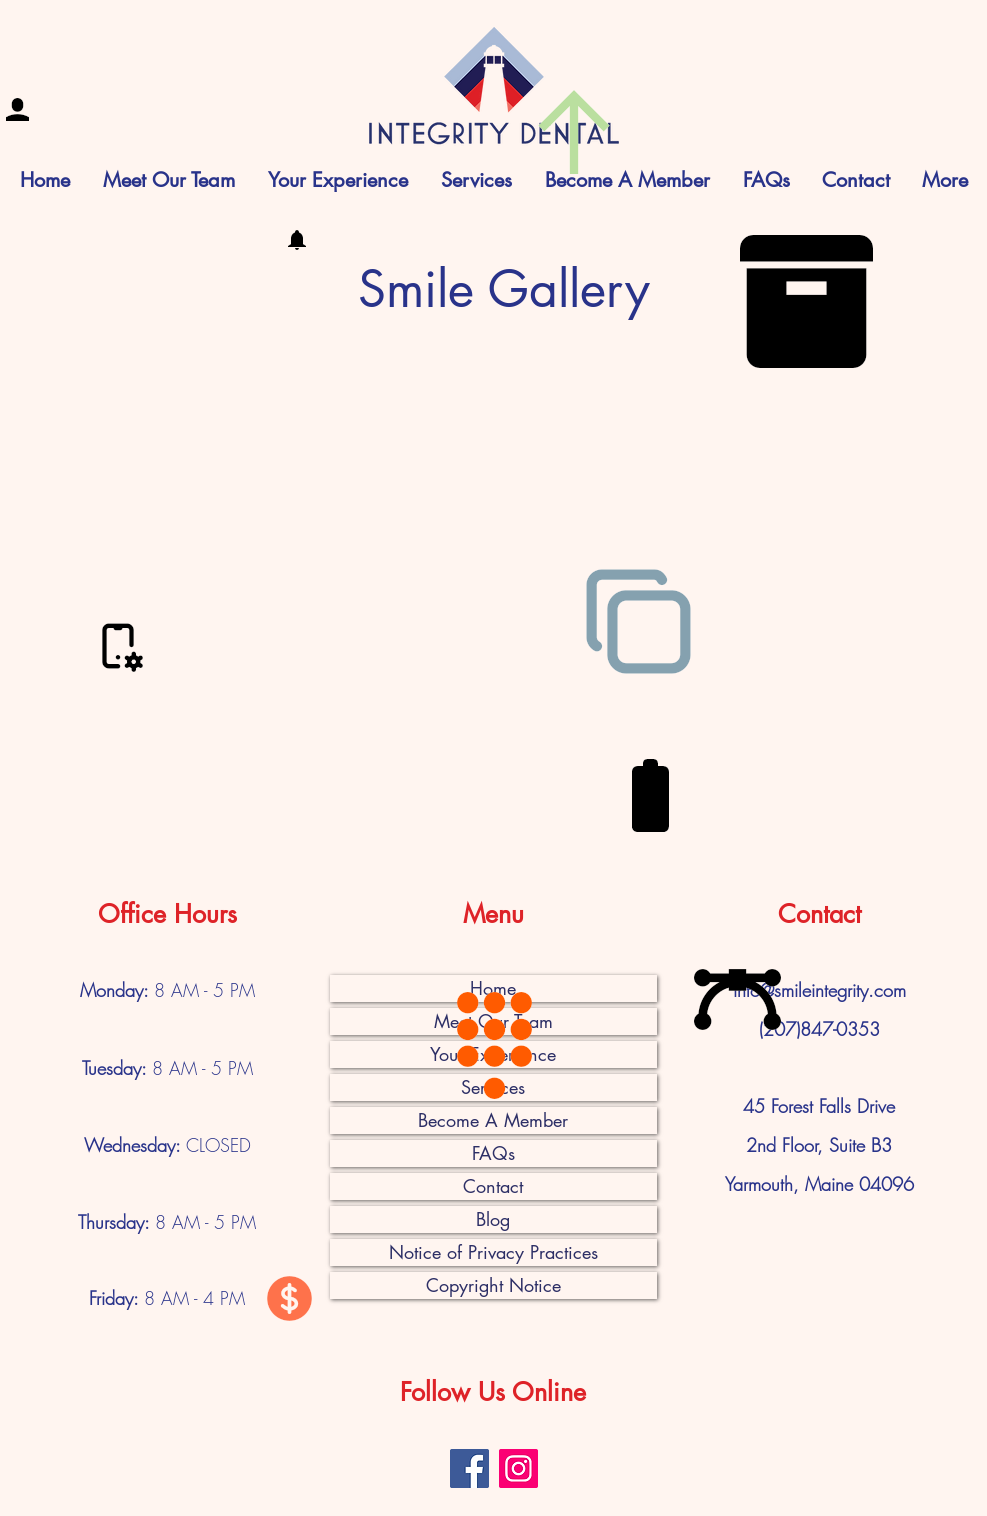  I want to click on view notifications, so click(297, 240).